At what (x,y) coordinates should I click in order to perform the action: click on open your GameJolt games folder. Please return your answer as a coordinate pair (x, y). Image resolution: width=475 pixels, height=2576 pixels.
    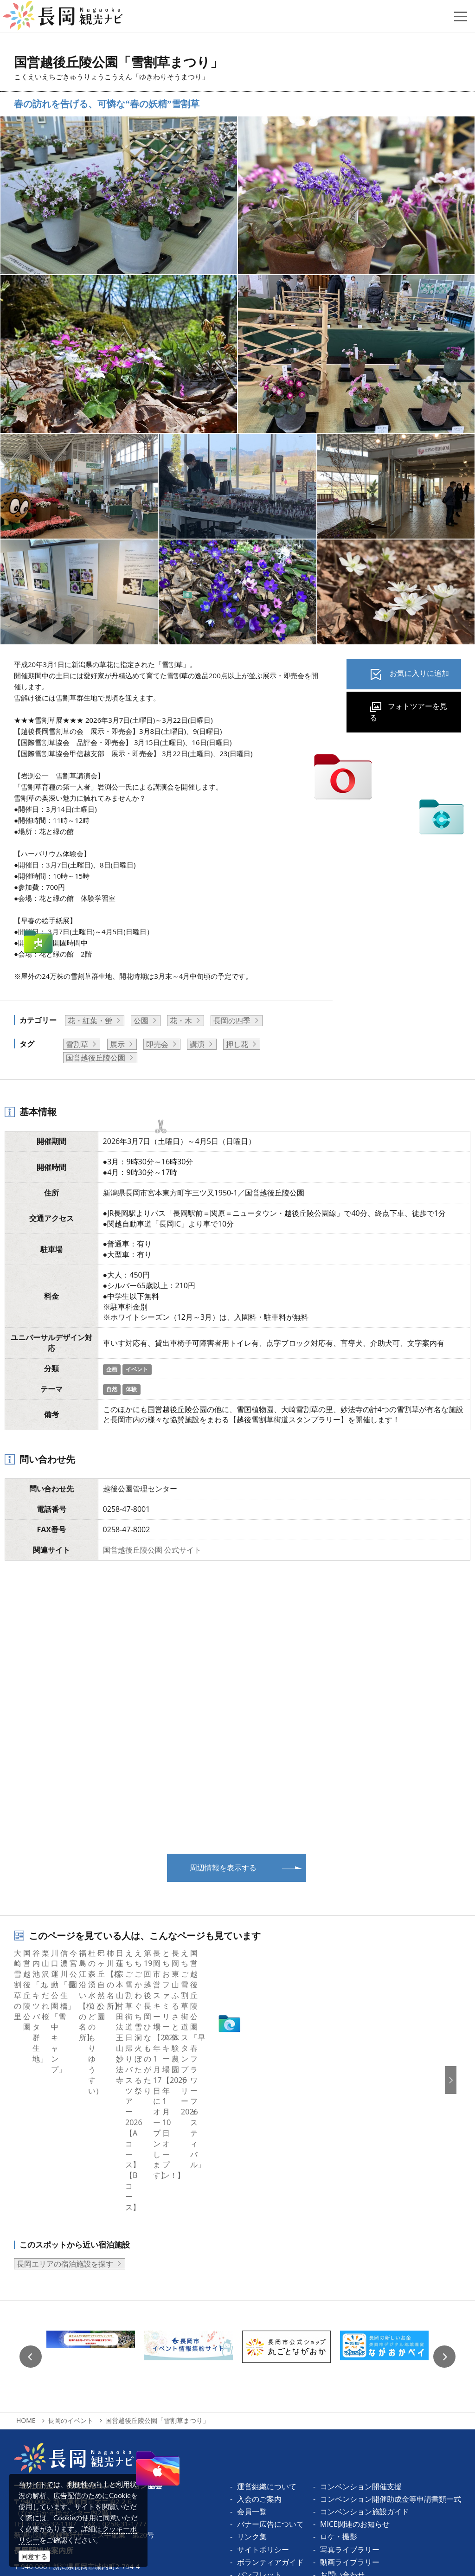
    Looking at the image, I should click on (38, 942).